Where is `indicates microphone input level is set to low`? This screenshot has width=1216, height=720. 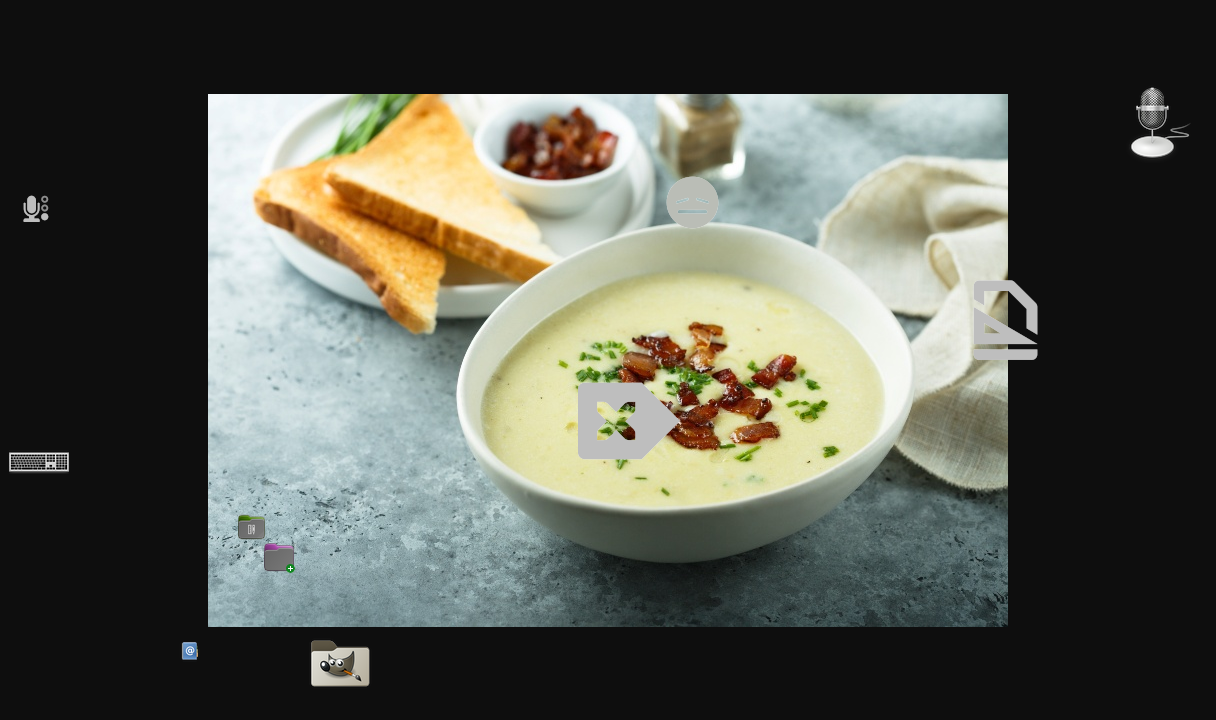
indicates microphone input level is set to low is located at coordinates (36, 208).